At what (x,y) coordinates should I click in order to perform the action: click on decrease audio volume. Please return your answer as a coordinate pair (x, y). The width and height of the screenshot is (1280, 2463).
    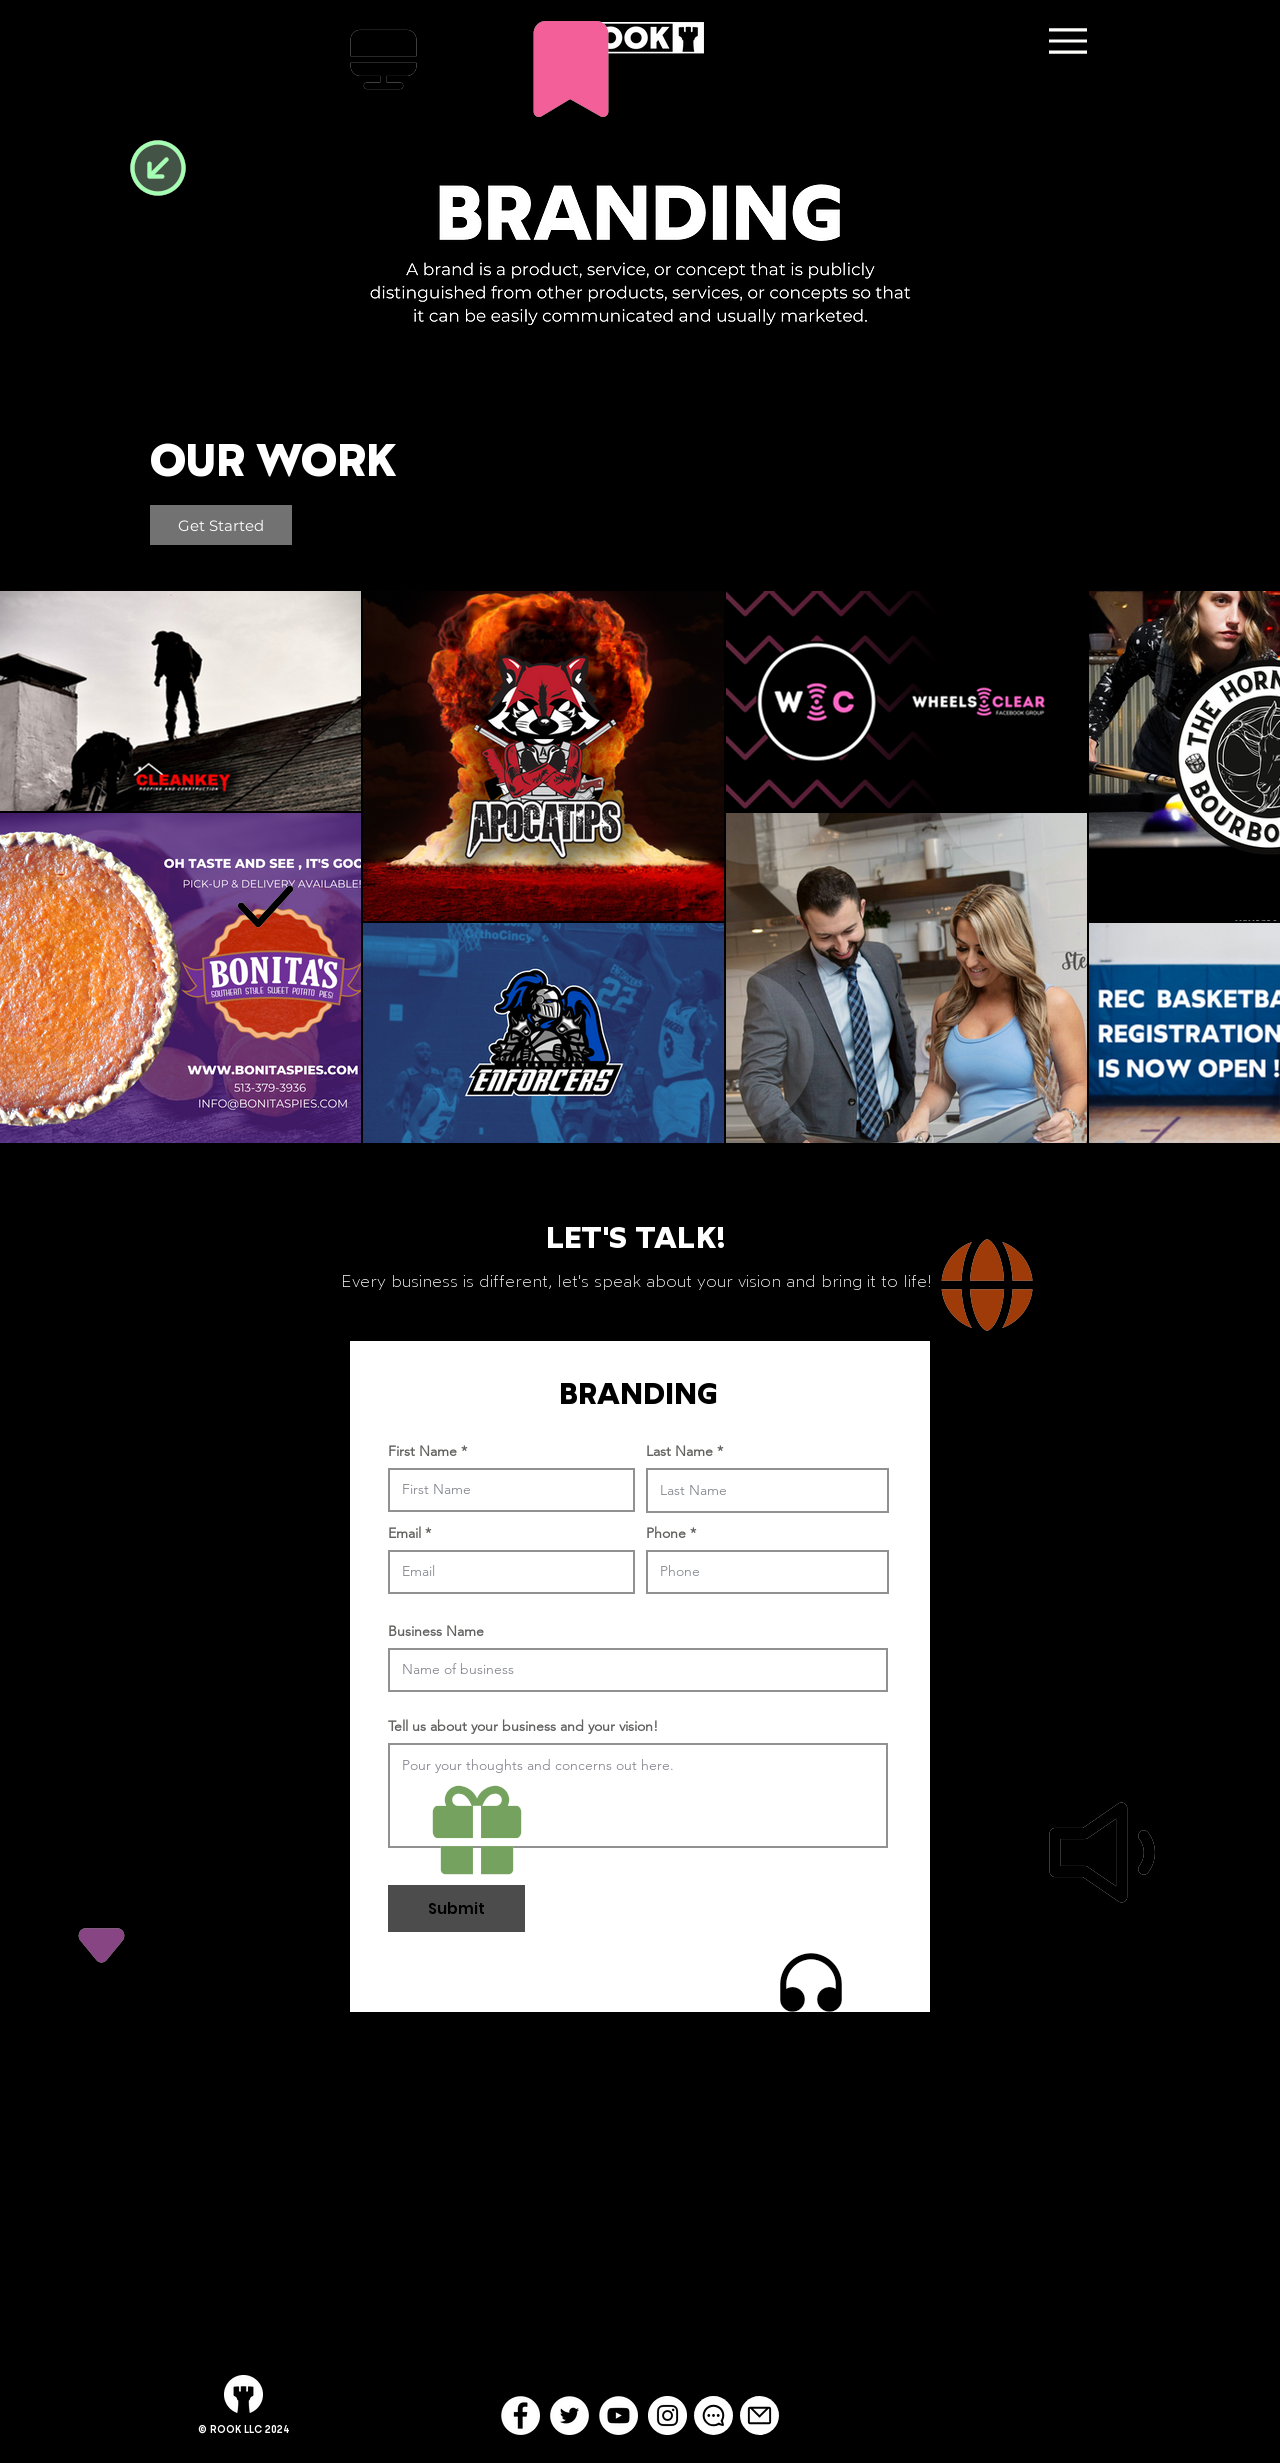
    Looking at the image, I should click on (1099, 1852).